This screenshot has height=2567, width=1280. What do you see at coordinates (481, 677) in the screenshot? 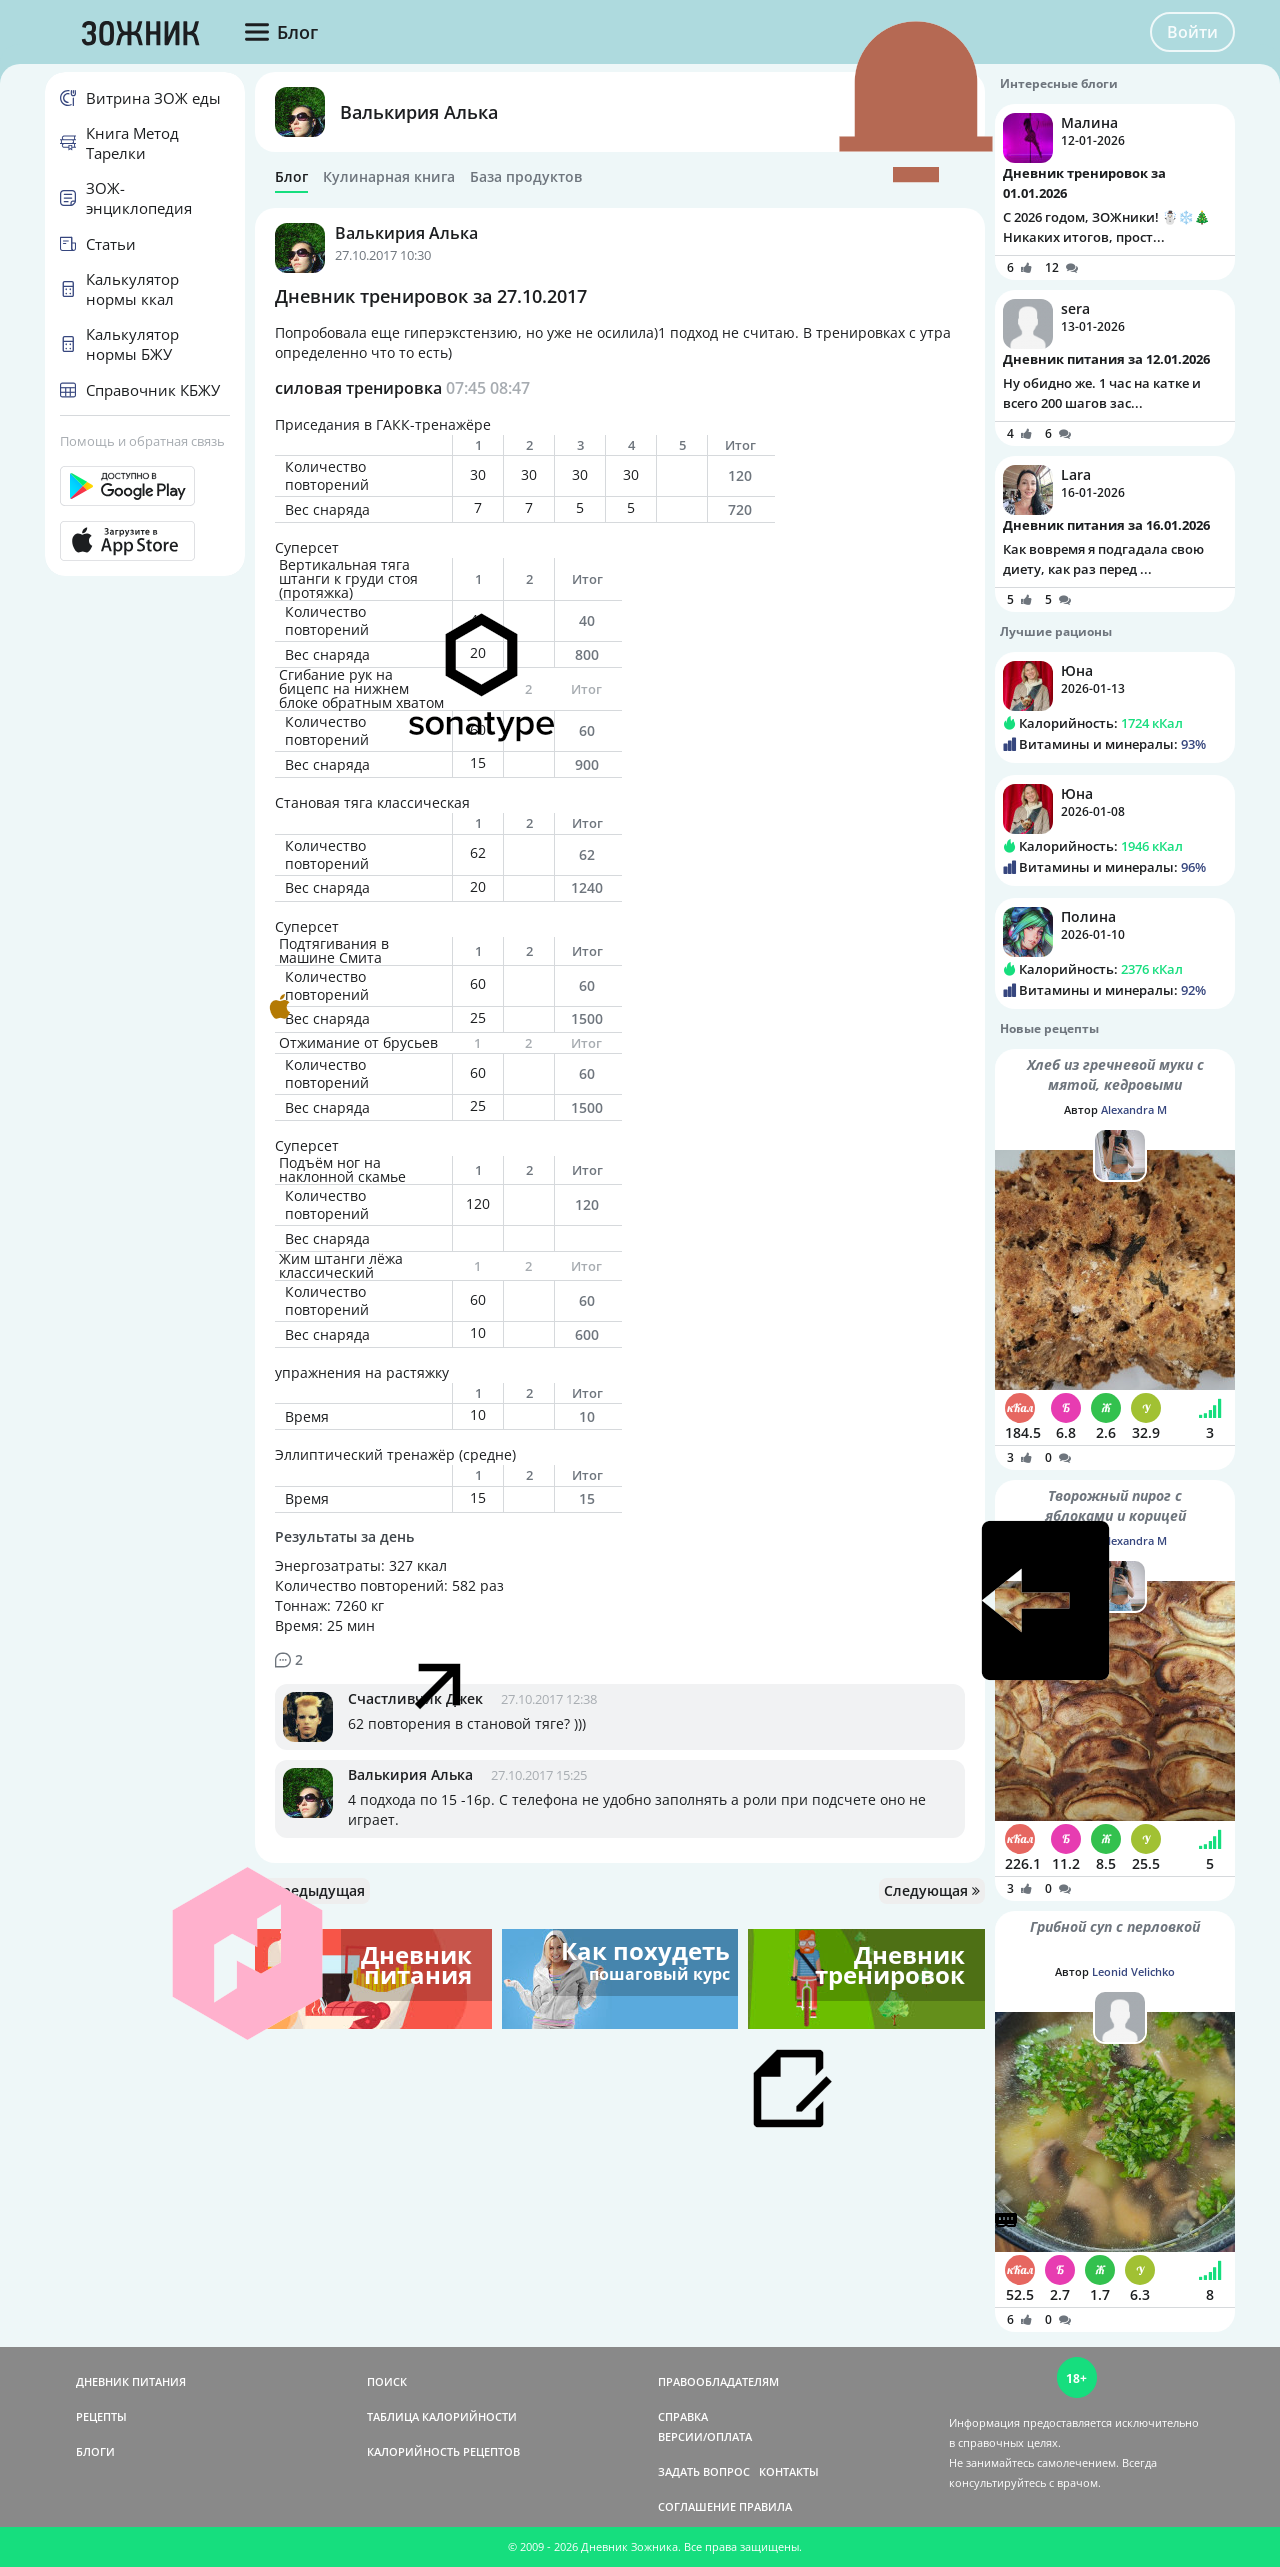
I see `navigate to Sonatype website or services` at bounding box center [481, 677].